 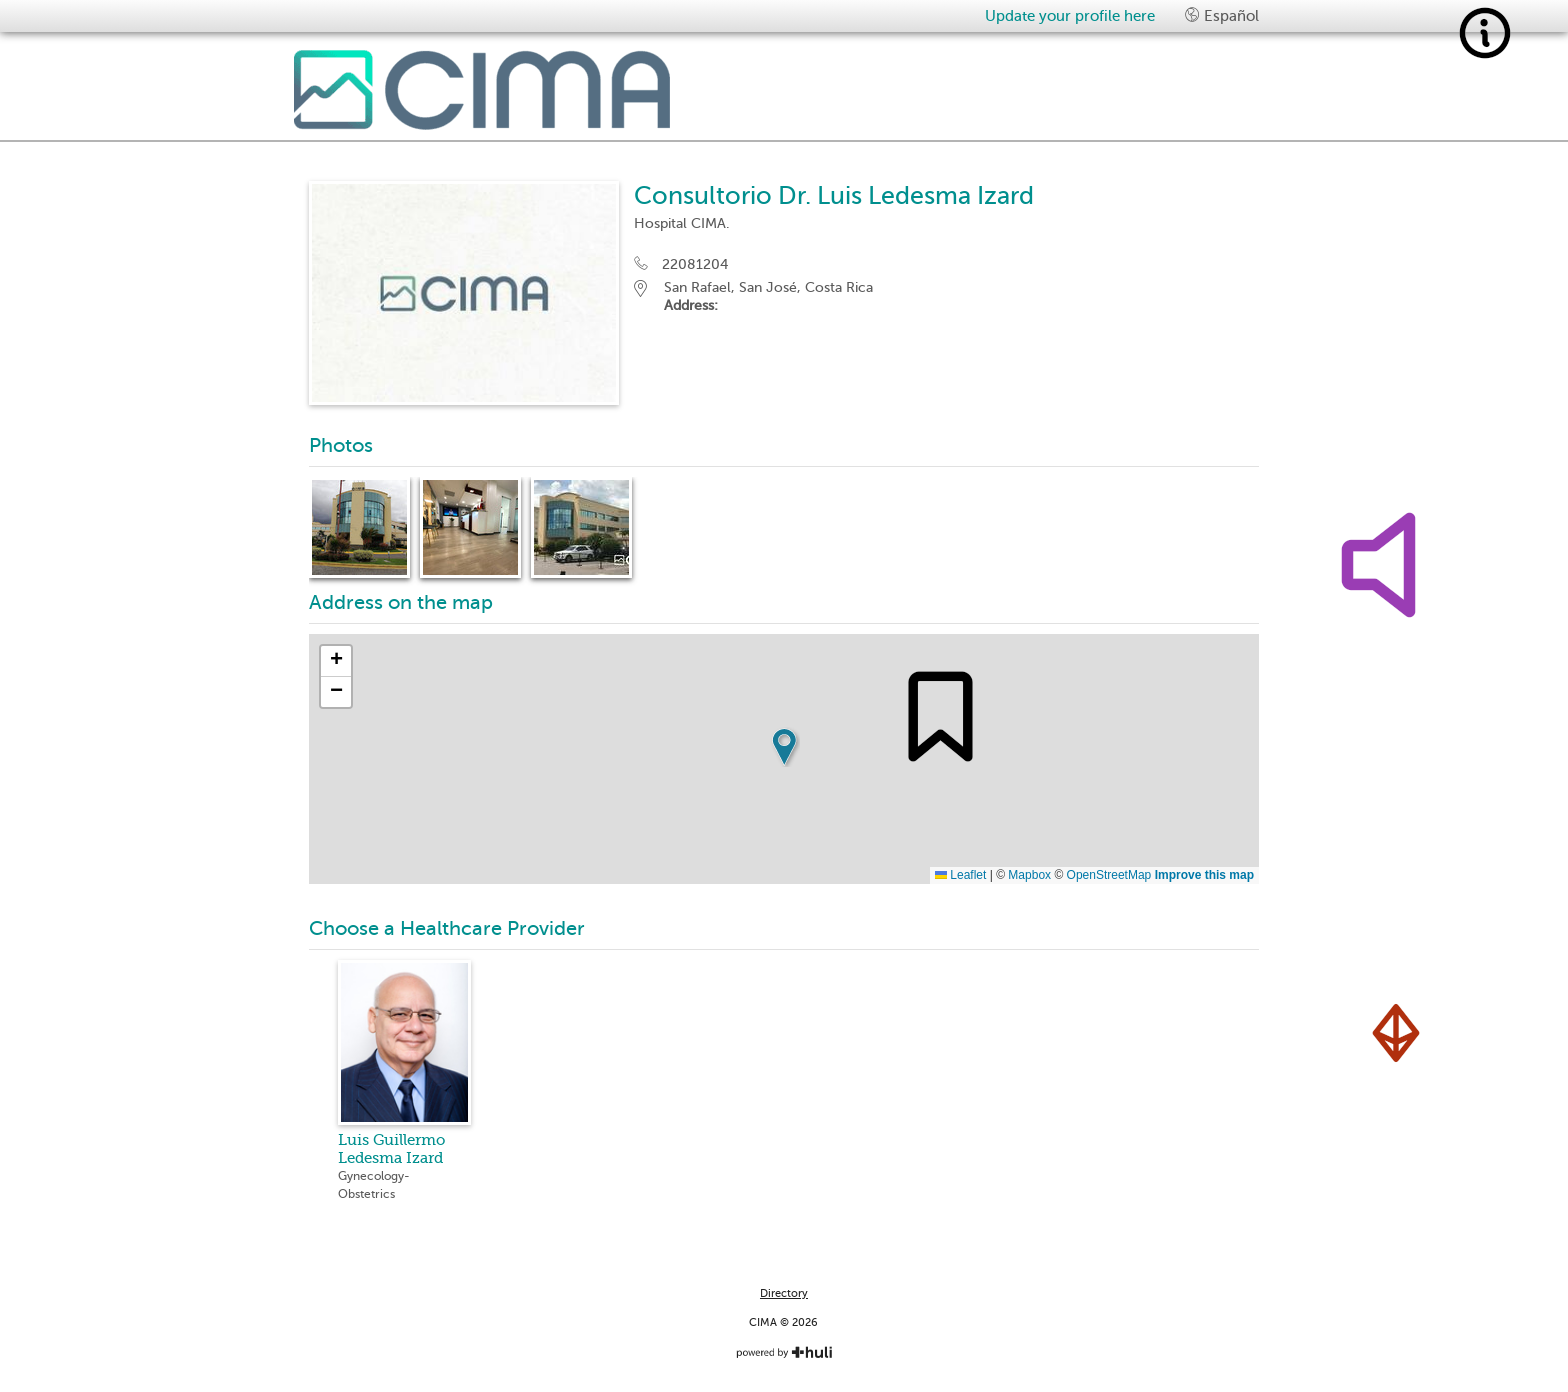 What do you see at coordinates (1394, 565) in the screenshot?
I see `speaker with no audio output` at bounding box center [1394, 565].